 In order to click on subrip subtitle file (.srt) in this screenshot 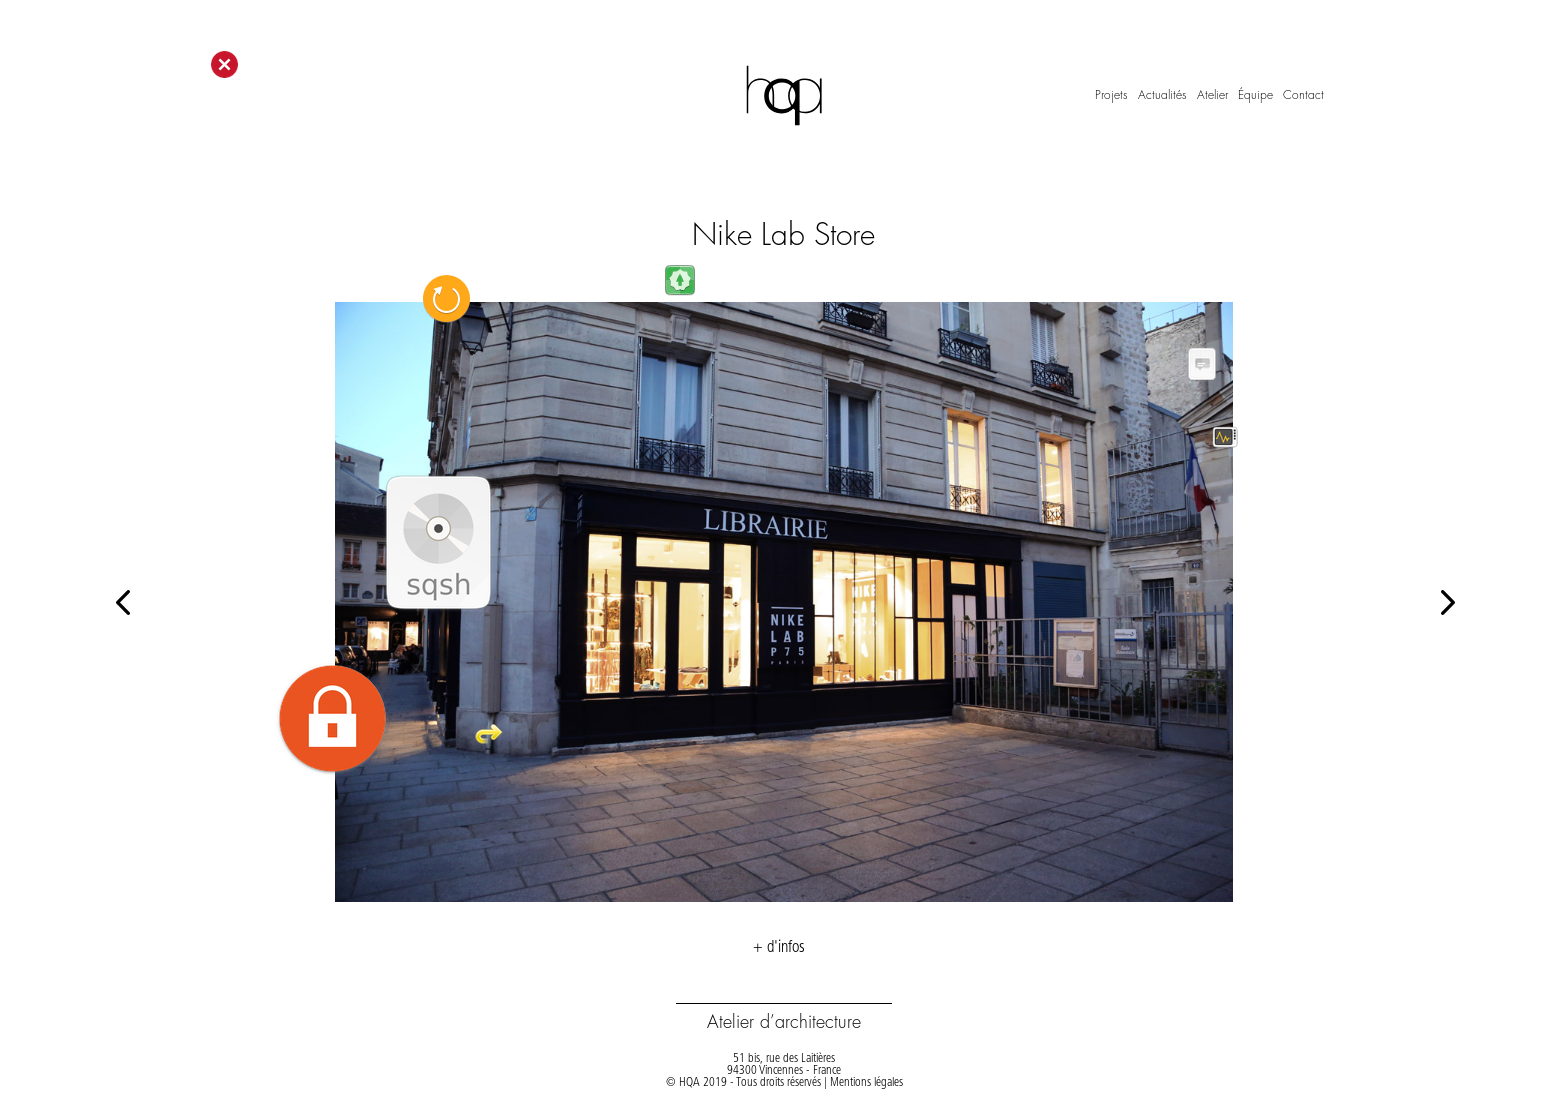, I will do `click(1202, 364)`.